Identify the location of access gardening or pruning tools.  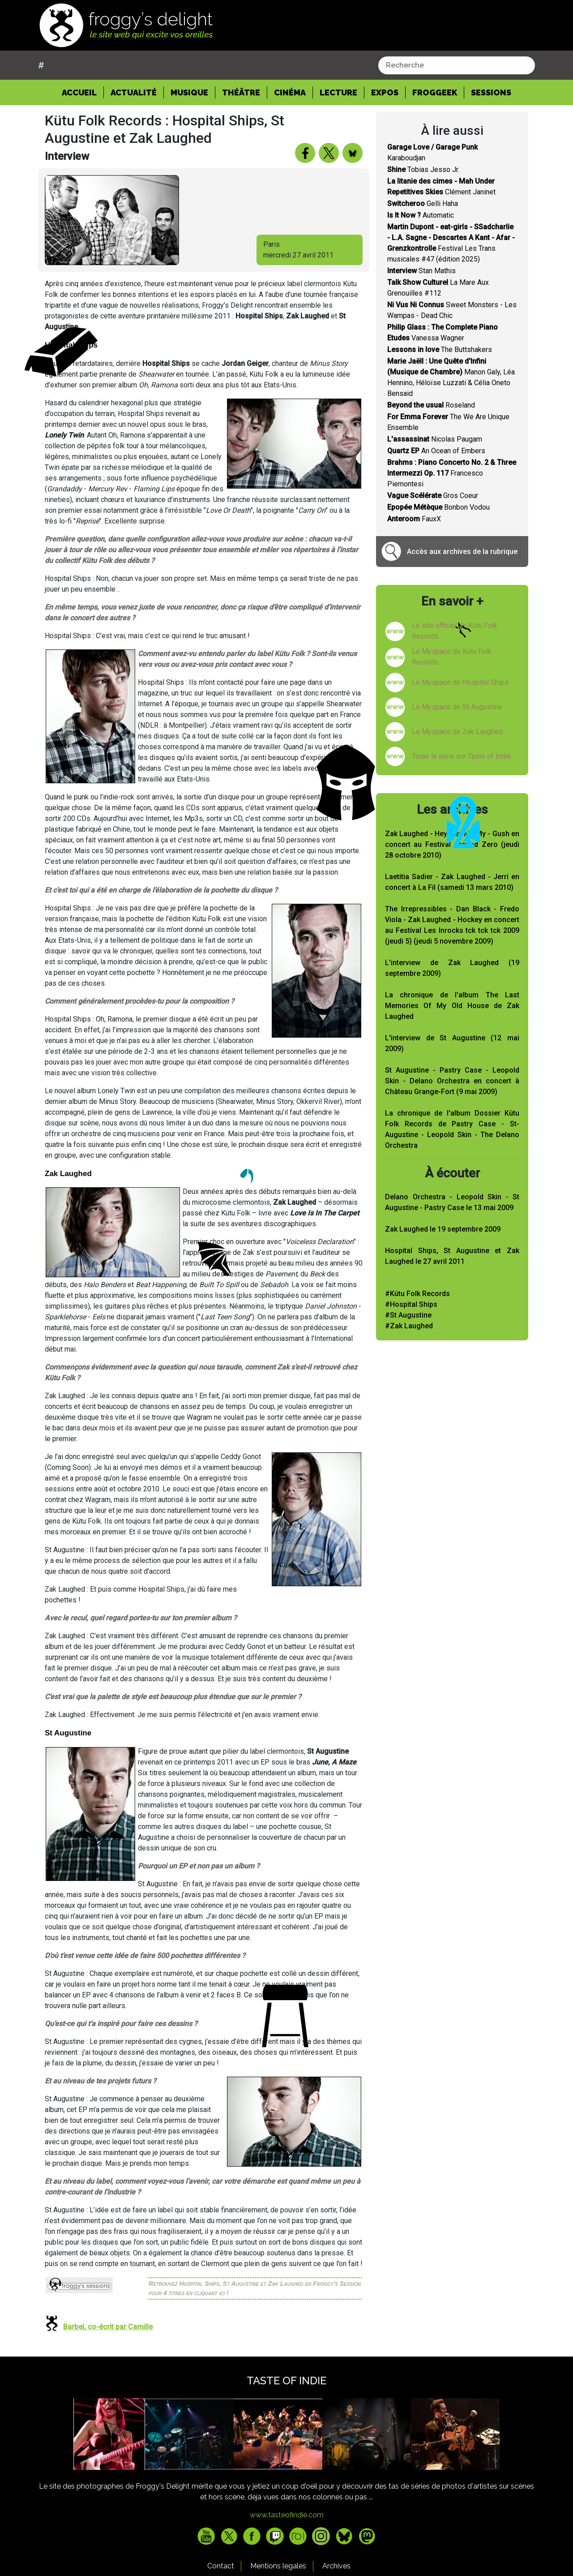
(463, 630).